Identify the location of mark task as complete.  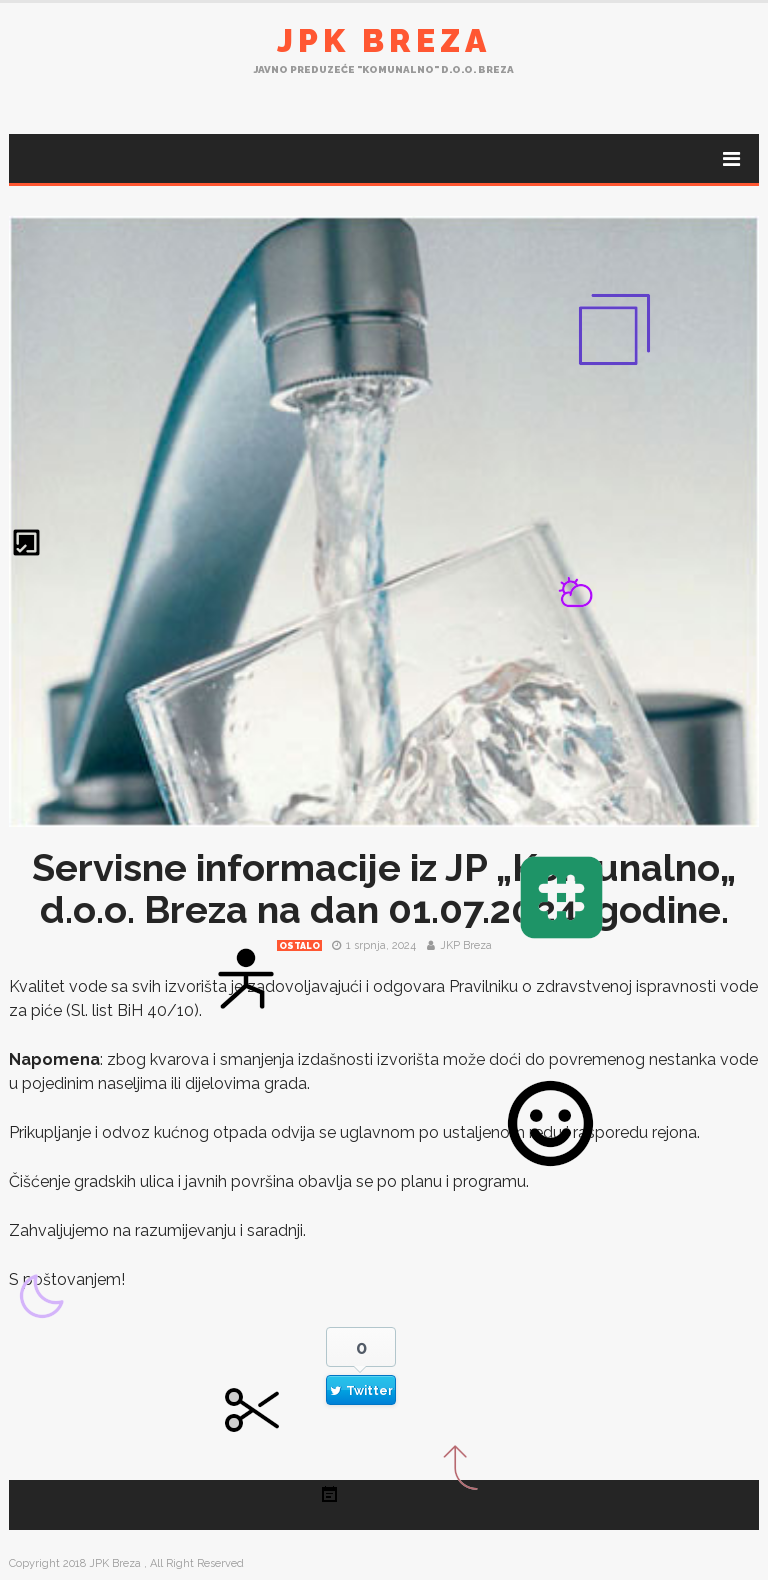
(26, 542).